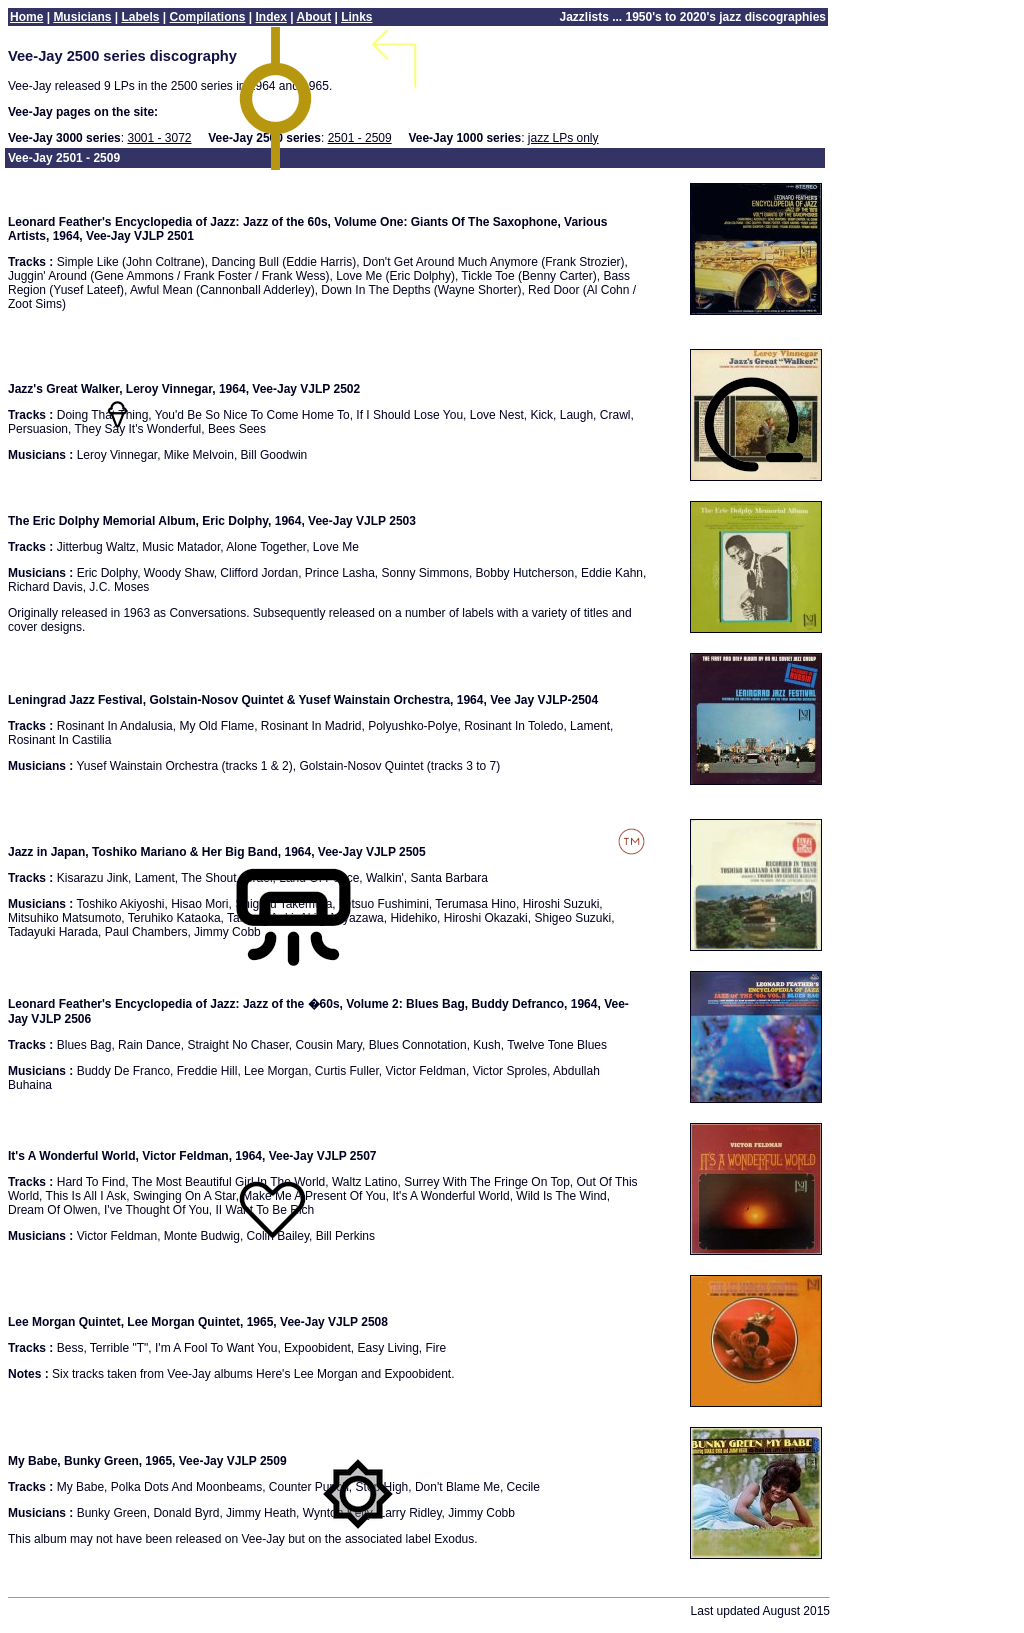 Image resolution: width=1024 pixels, height=1633 pixels. Describe the element at coordinates (293, 914) in the screenshot. I see `toggle air conditioning controls` at that location.